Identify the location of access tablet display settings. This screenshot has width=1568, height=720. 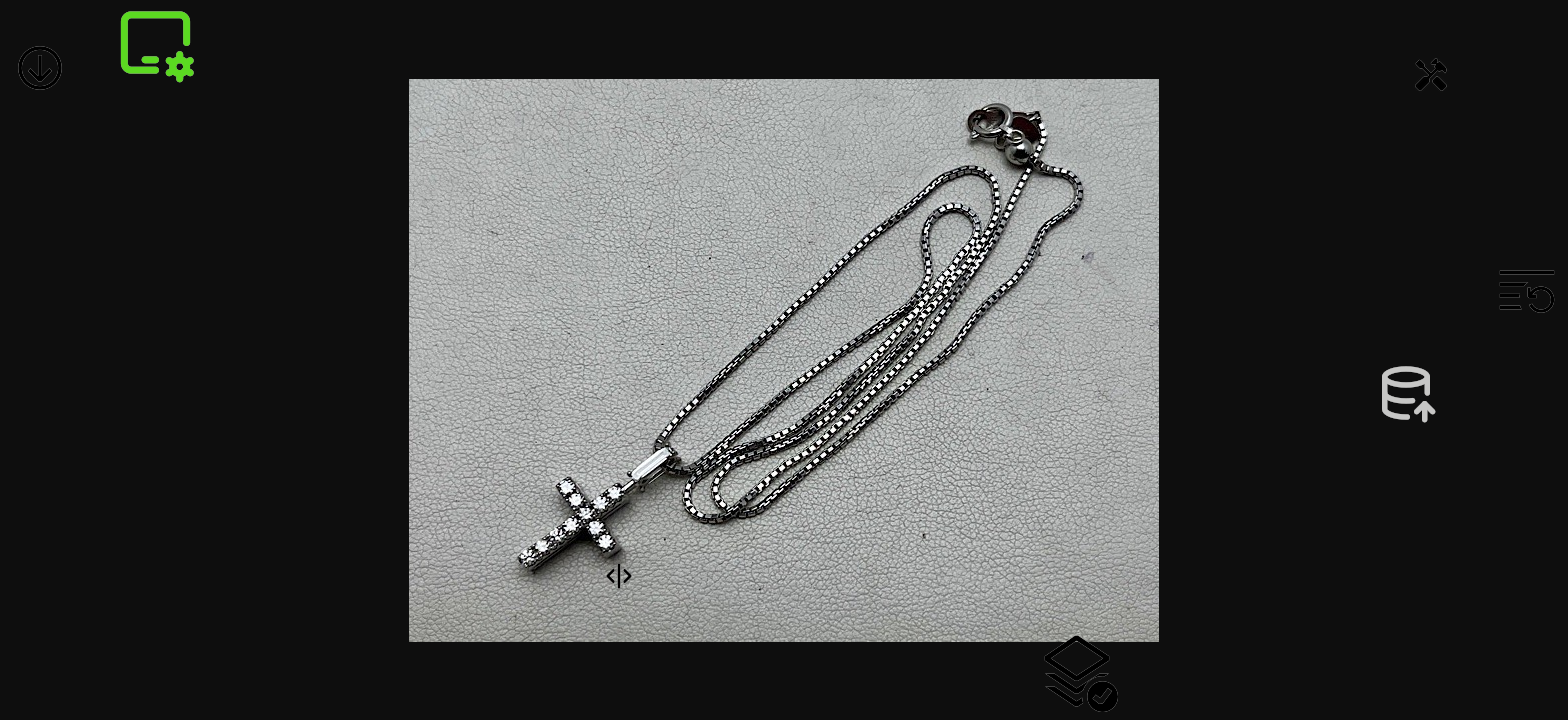
(155, 42).